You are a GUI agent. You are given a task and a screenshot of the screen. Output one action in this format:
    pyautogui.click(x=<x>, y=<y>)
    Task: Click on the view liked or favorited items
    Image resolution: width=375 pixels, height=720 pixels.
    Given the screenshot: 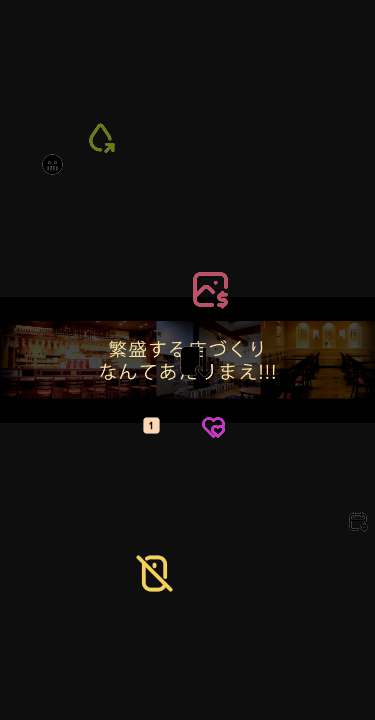 What is the action you would take?
    pyautogui.click(x=213, y=427)
    